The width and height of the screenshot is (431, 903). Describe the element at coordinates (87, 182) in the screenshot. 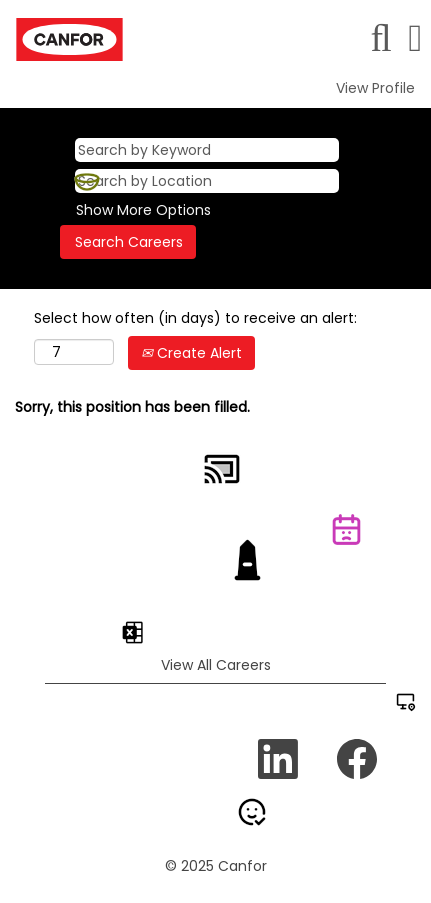

I see `switch to hemisphere or dome view` at that location.